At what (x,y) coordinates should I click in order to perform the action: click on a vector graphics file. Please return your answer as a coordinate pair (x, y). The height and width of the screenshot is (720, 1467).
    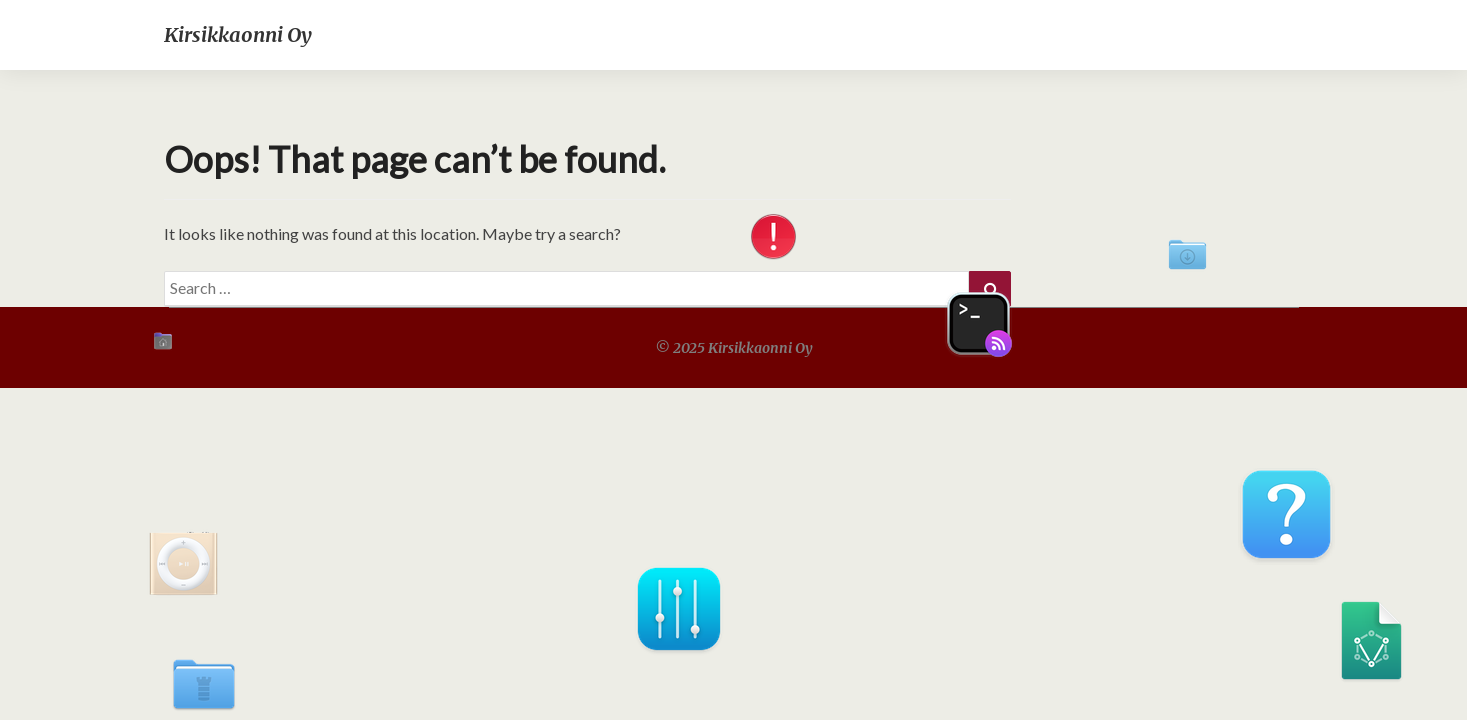
    Looking at the image, I should click on (1371, 640).